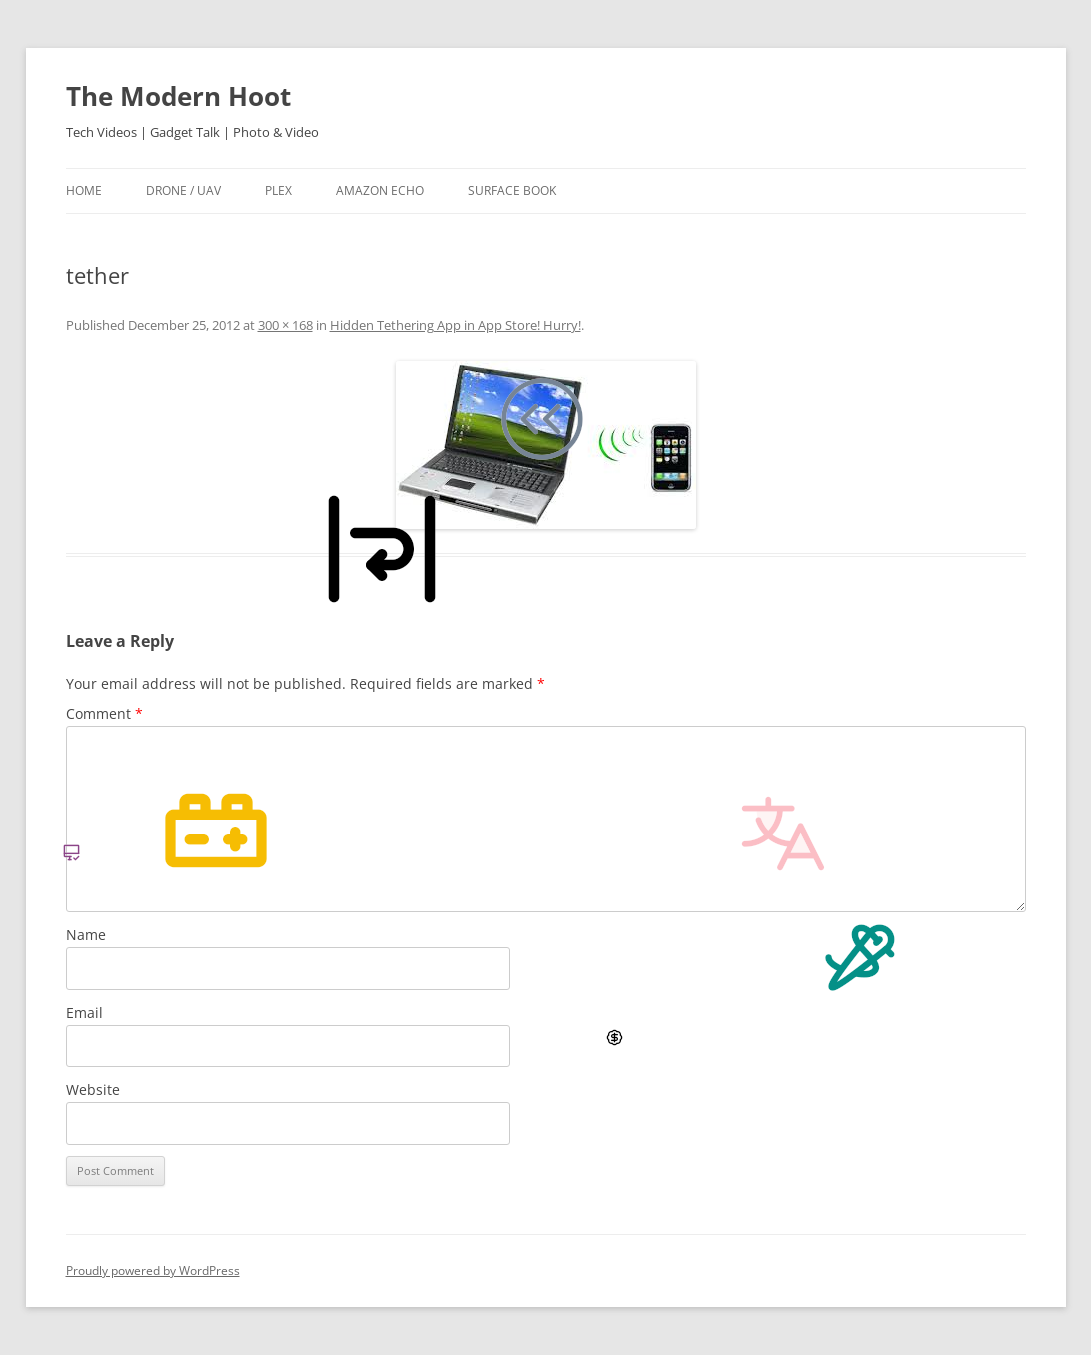  I want to click on go back to the beginning, so click(542, 419).